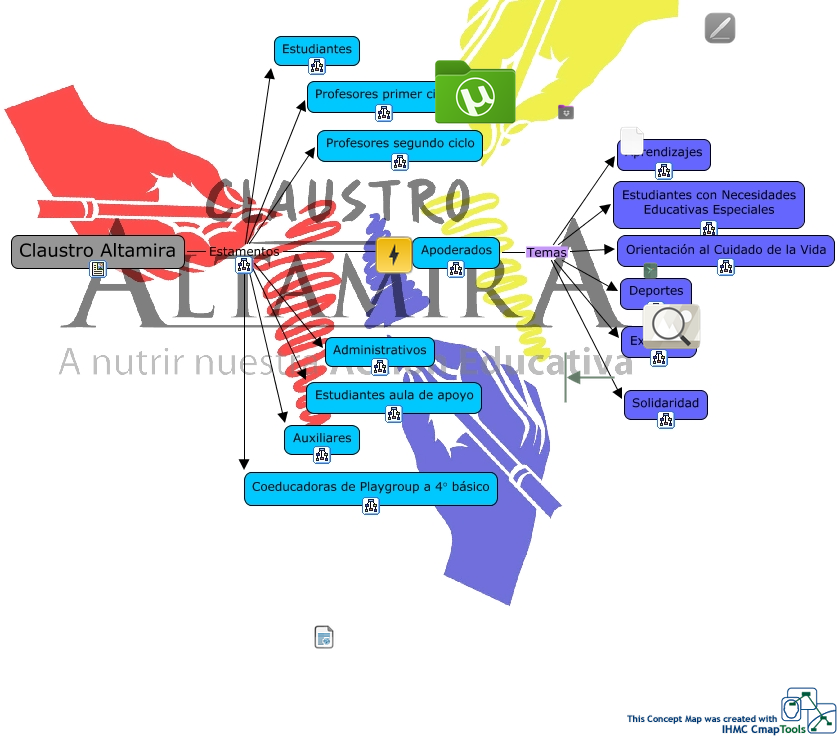 This screenshot has width=837, height=736. I want to click on libreoffice web document file type, so click(324, 637).